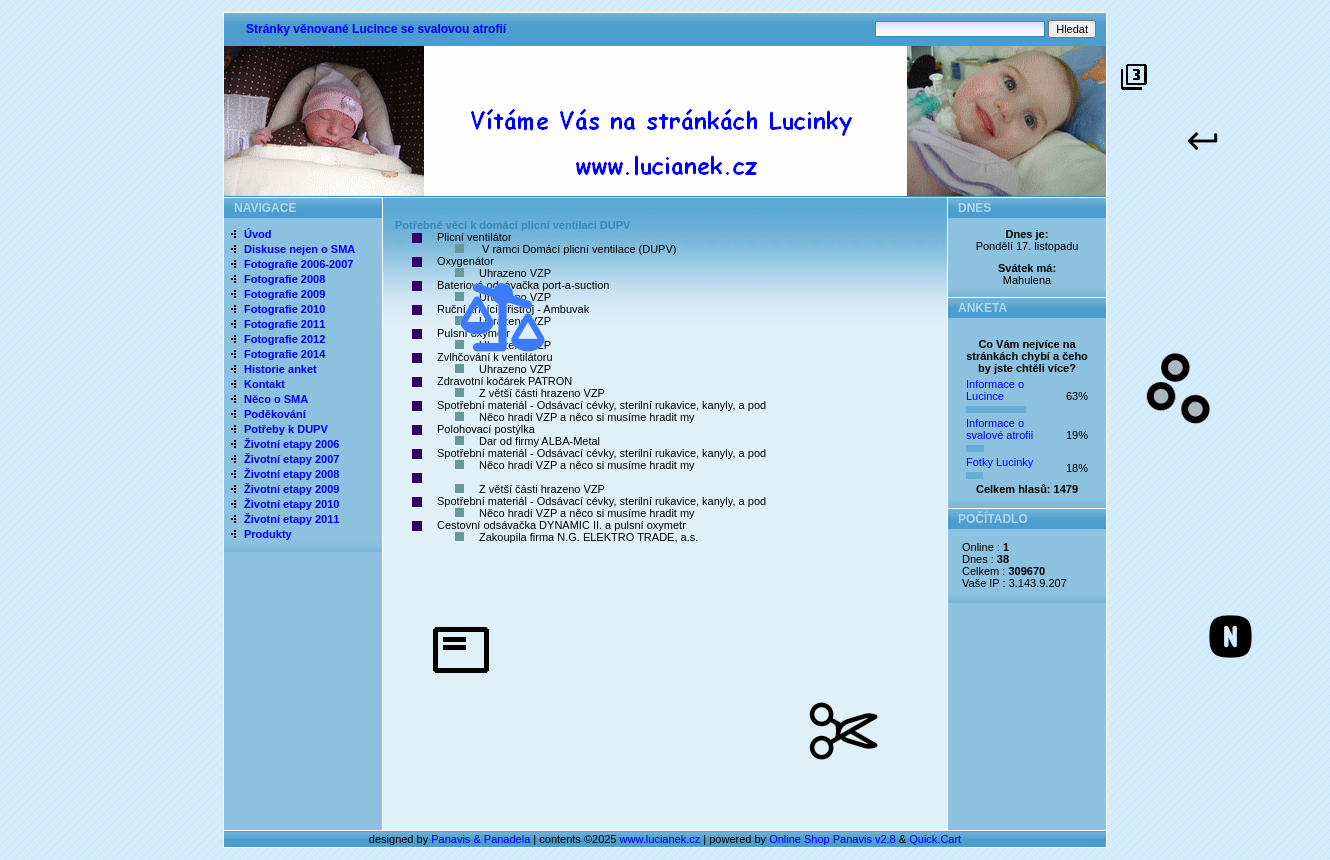 The image size is (1330, 860). I want to click on indicates an imbalanced comparison or unequal weight, so click(502, 317).